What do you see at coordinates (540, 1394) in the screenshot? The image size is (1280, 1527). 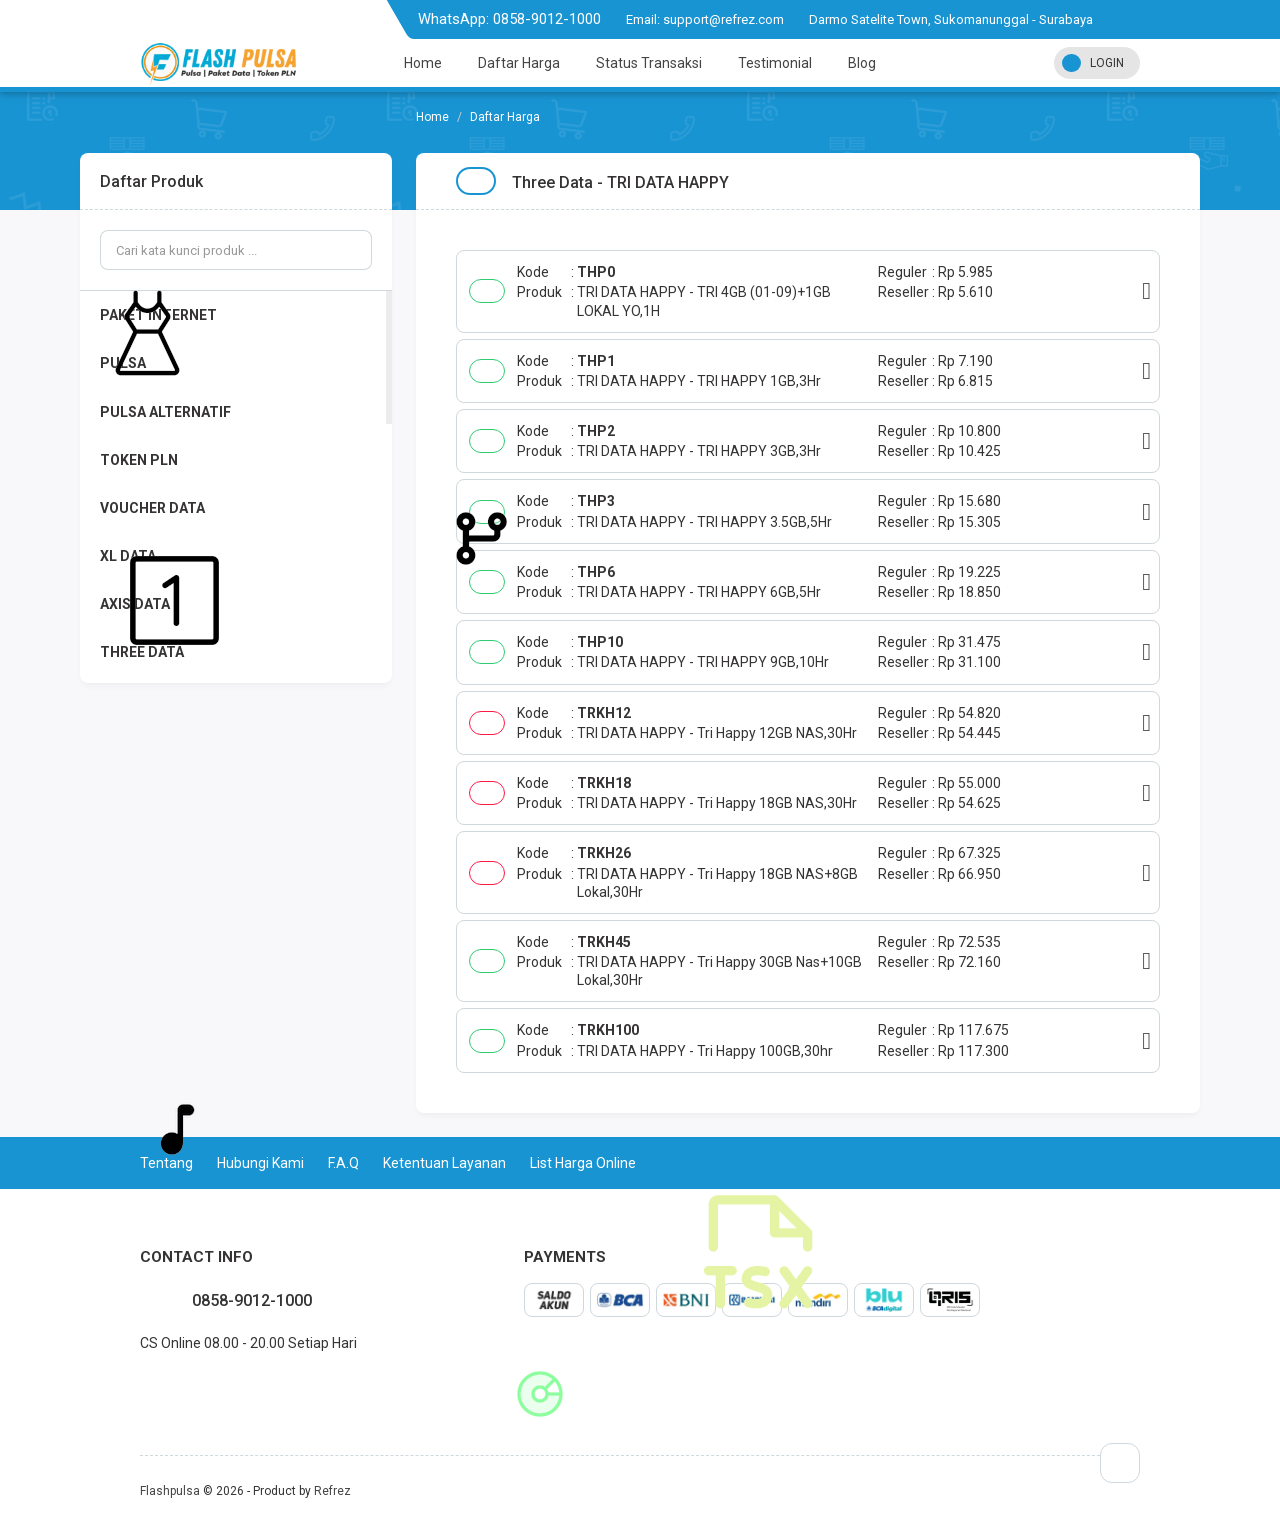 I see `play or access music library` at bounding box center [540, 1394].